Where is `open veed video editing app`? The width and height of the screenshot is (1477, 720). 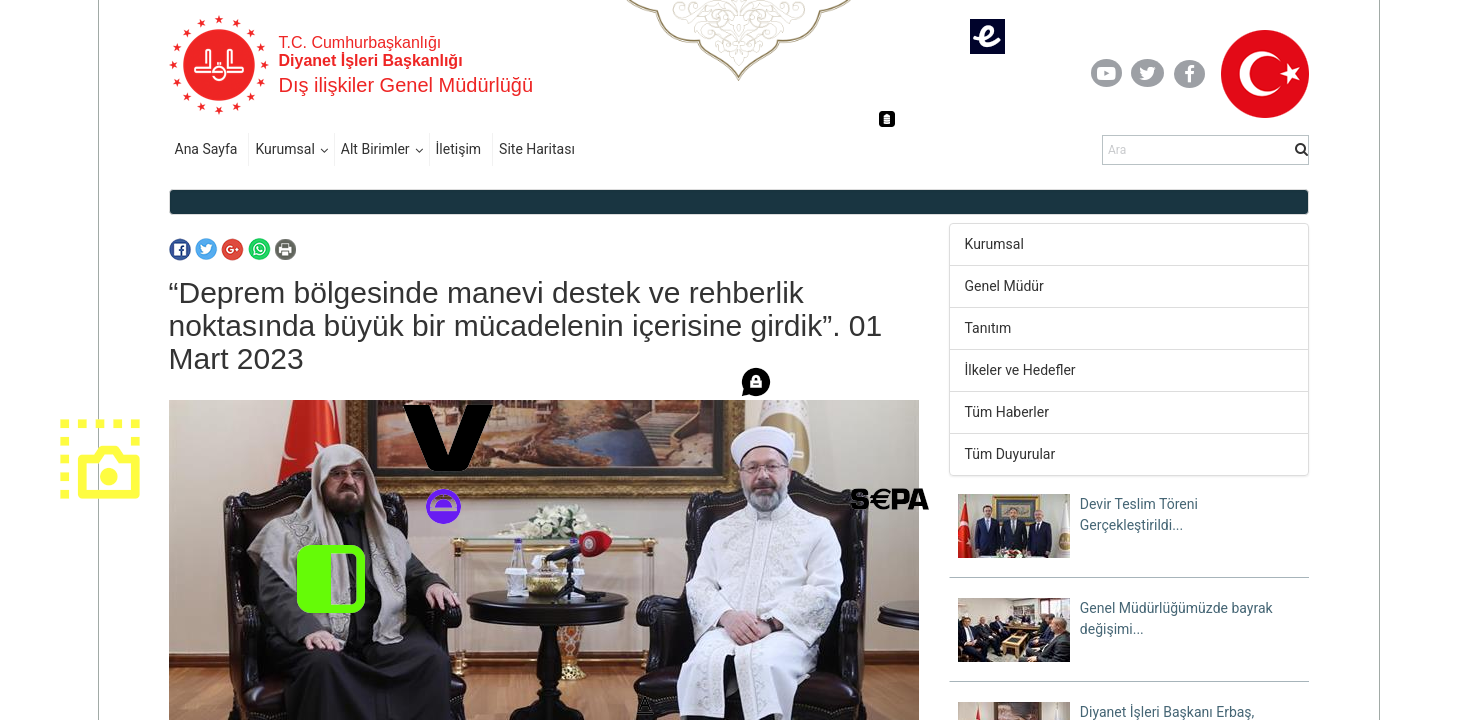 open veed video editing app is located at coordinates (448, 438).